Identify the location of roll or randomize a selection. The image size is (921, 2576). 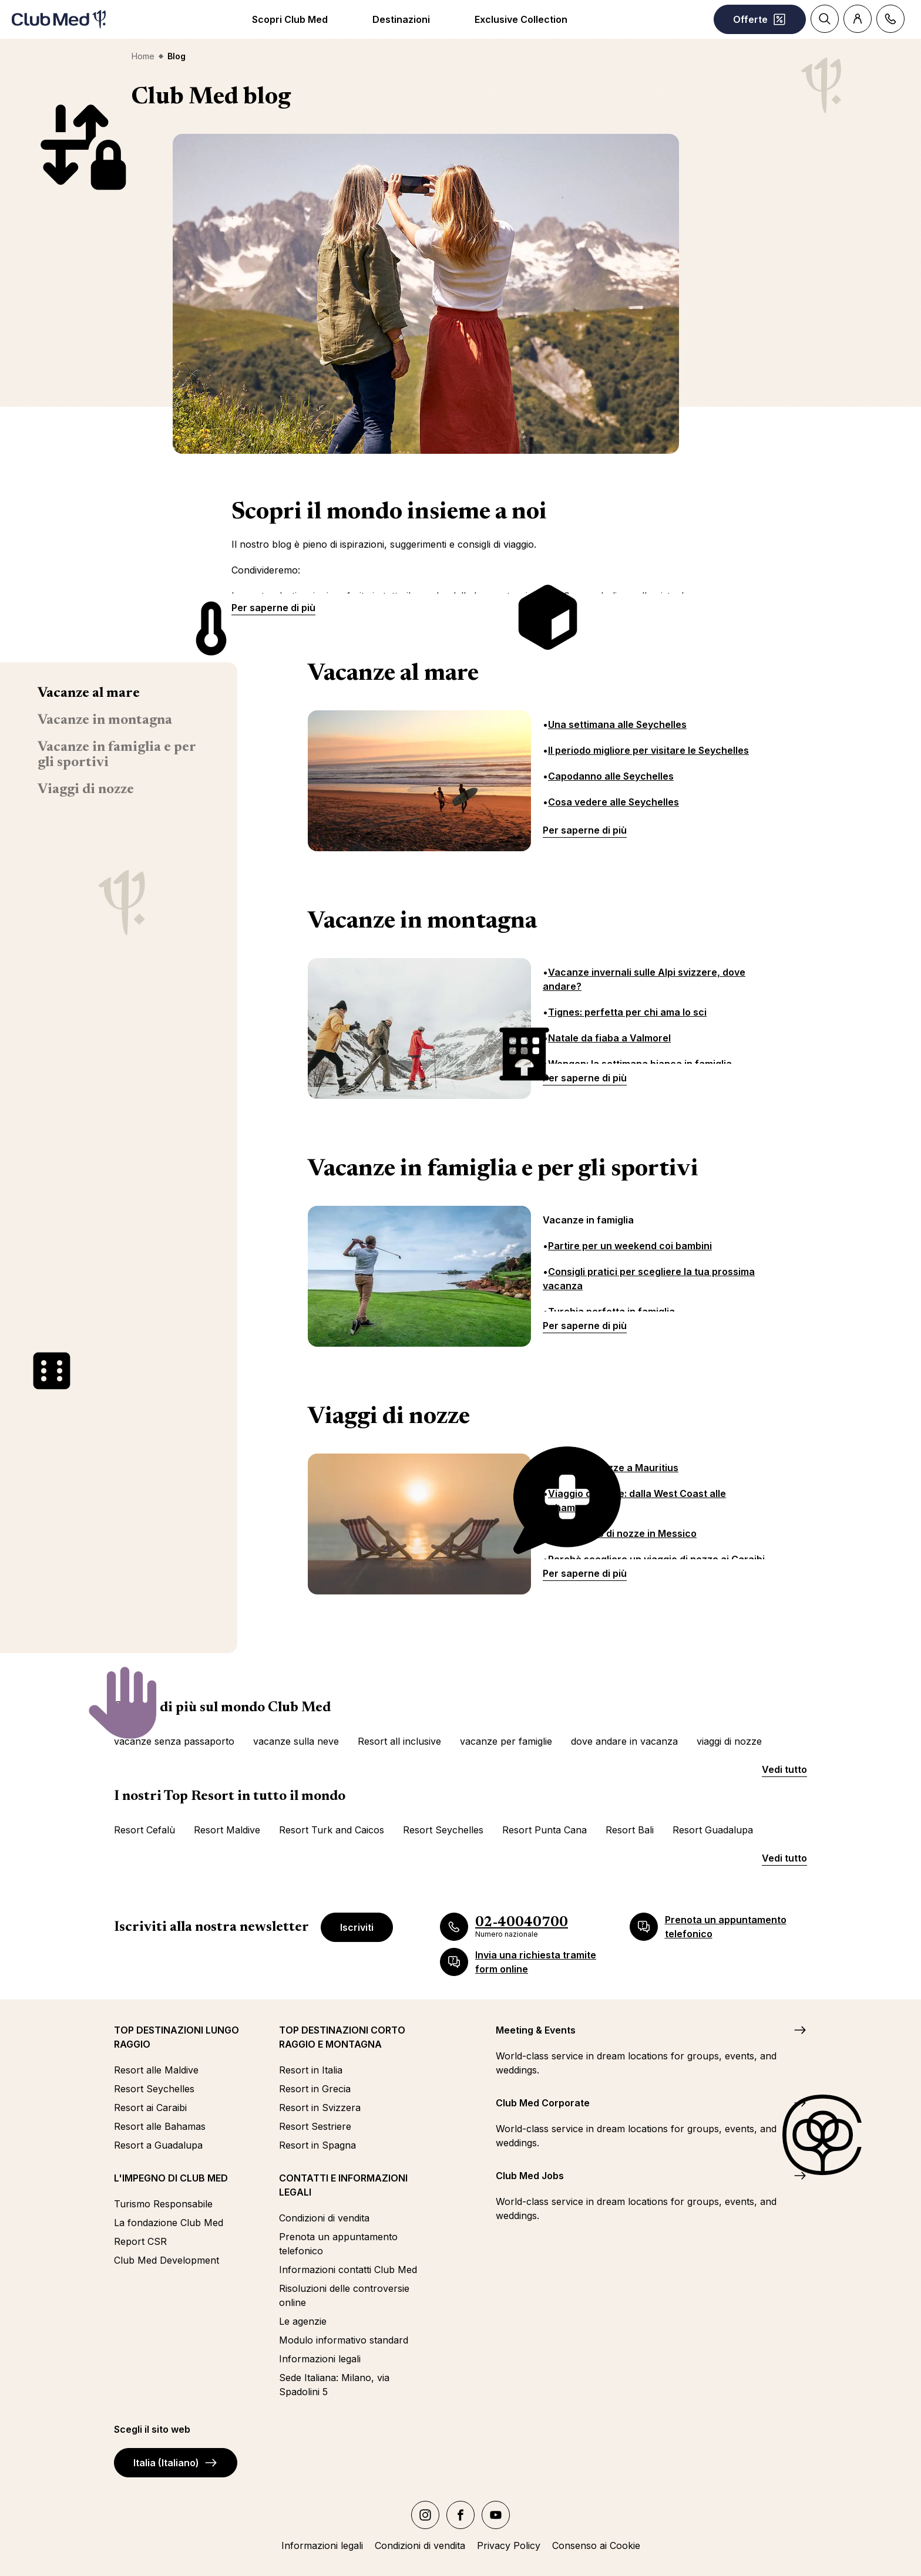
(52, 1371).